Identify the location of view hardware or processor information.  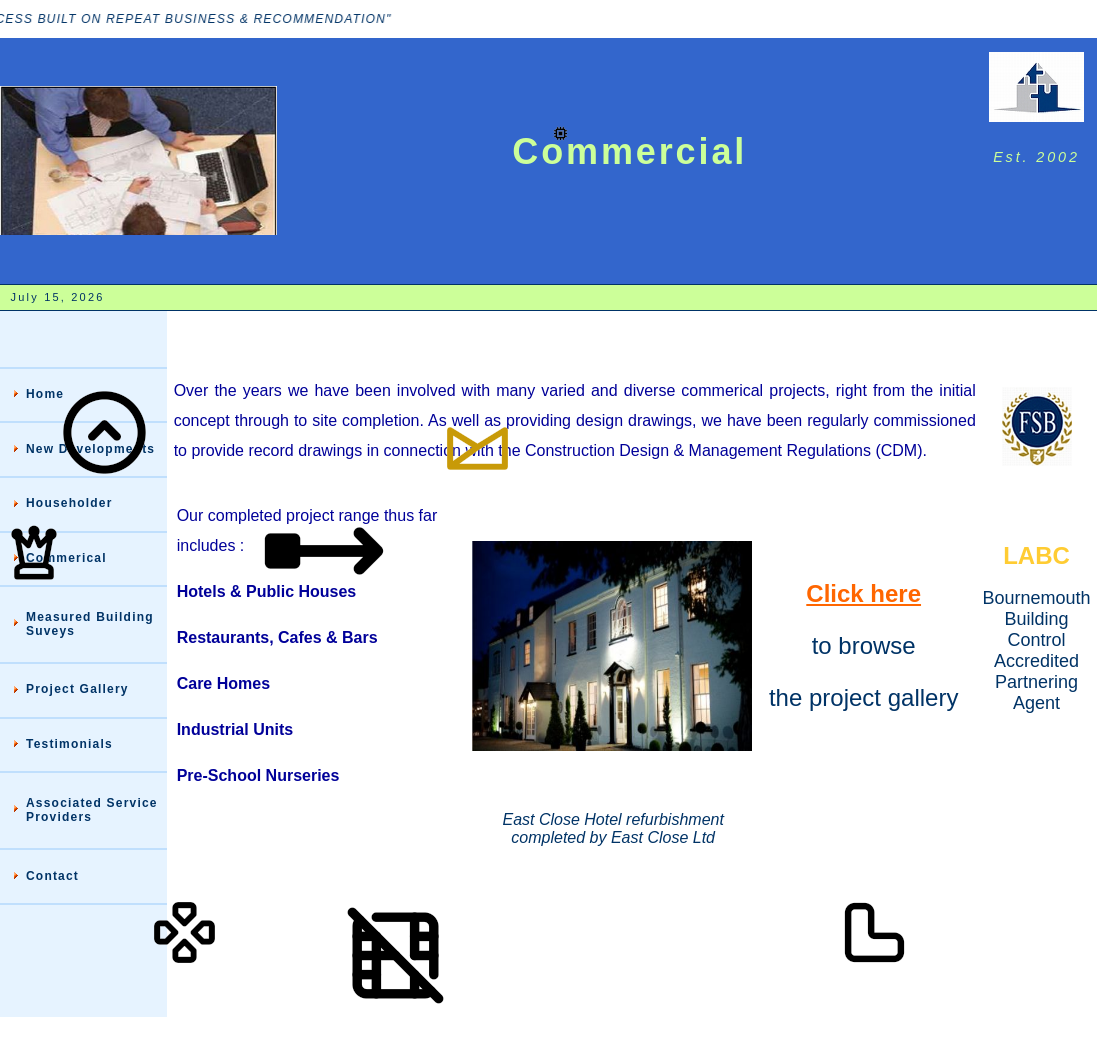
(560, 133).